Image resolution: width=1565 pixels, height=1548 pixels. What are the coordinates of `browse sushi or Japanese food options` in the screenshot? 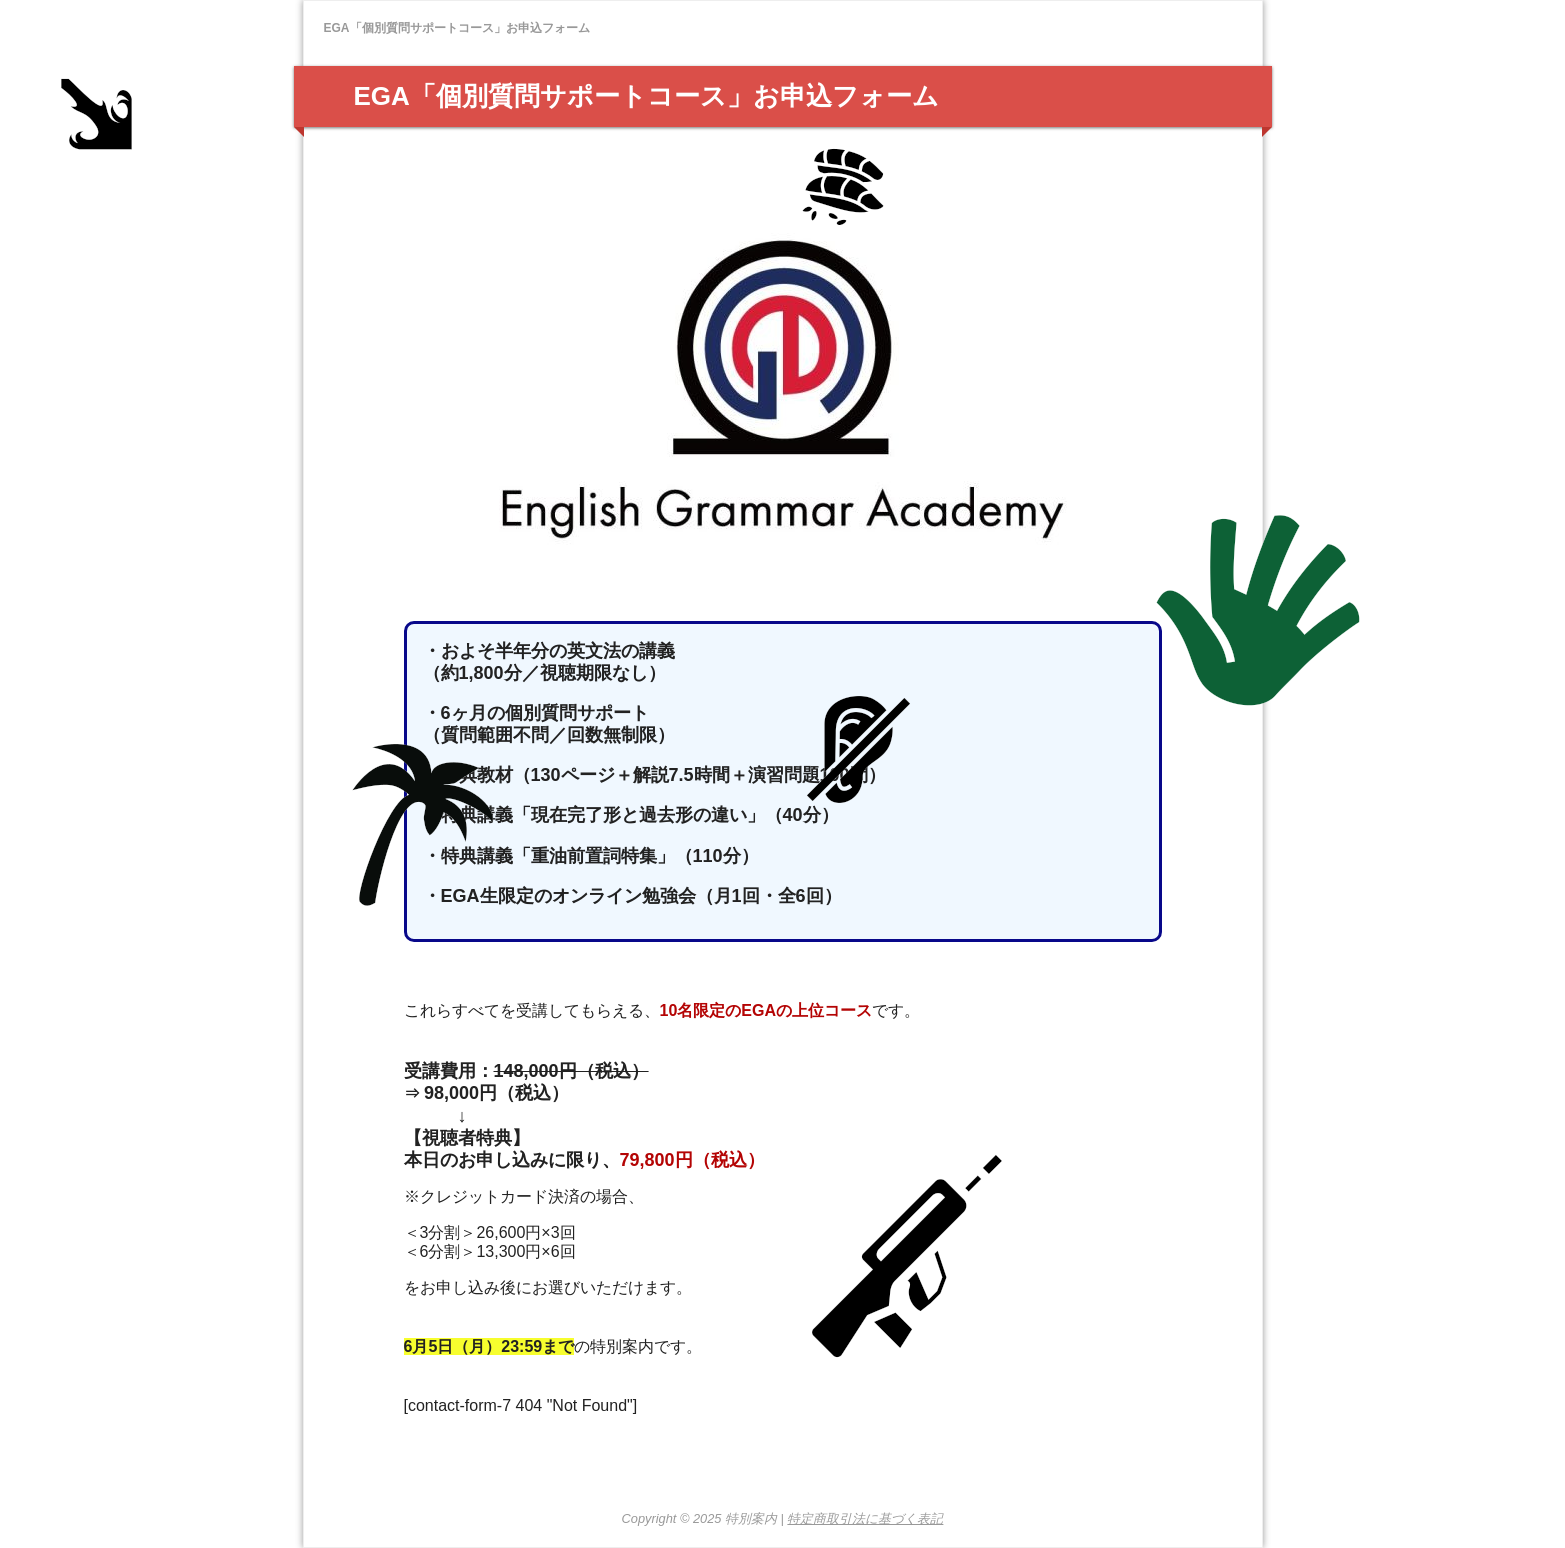 It's located at (843, 187).